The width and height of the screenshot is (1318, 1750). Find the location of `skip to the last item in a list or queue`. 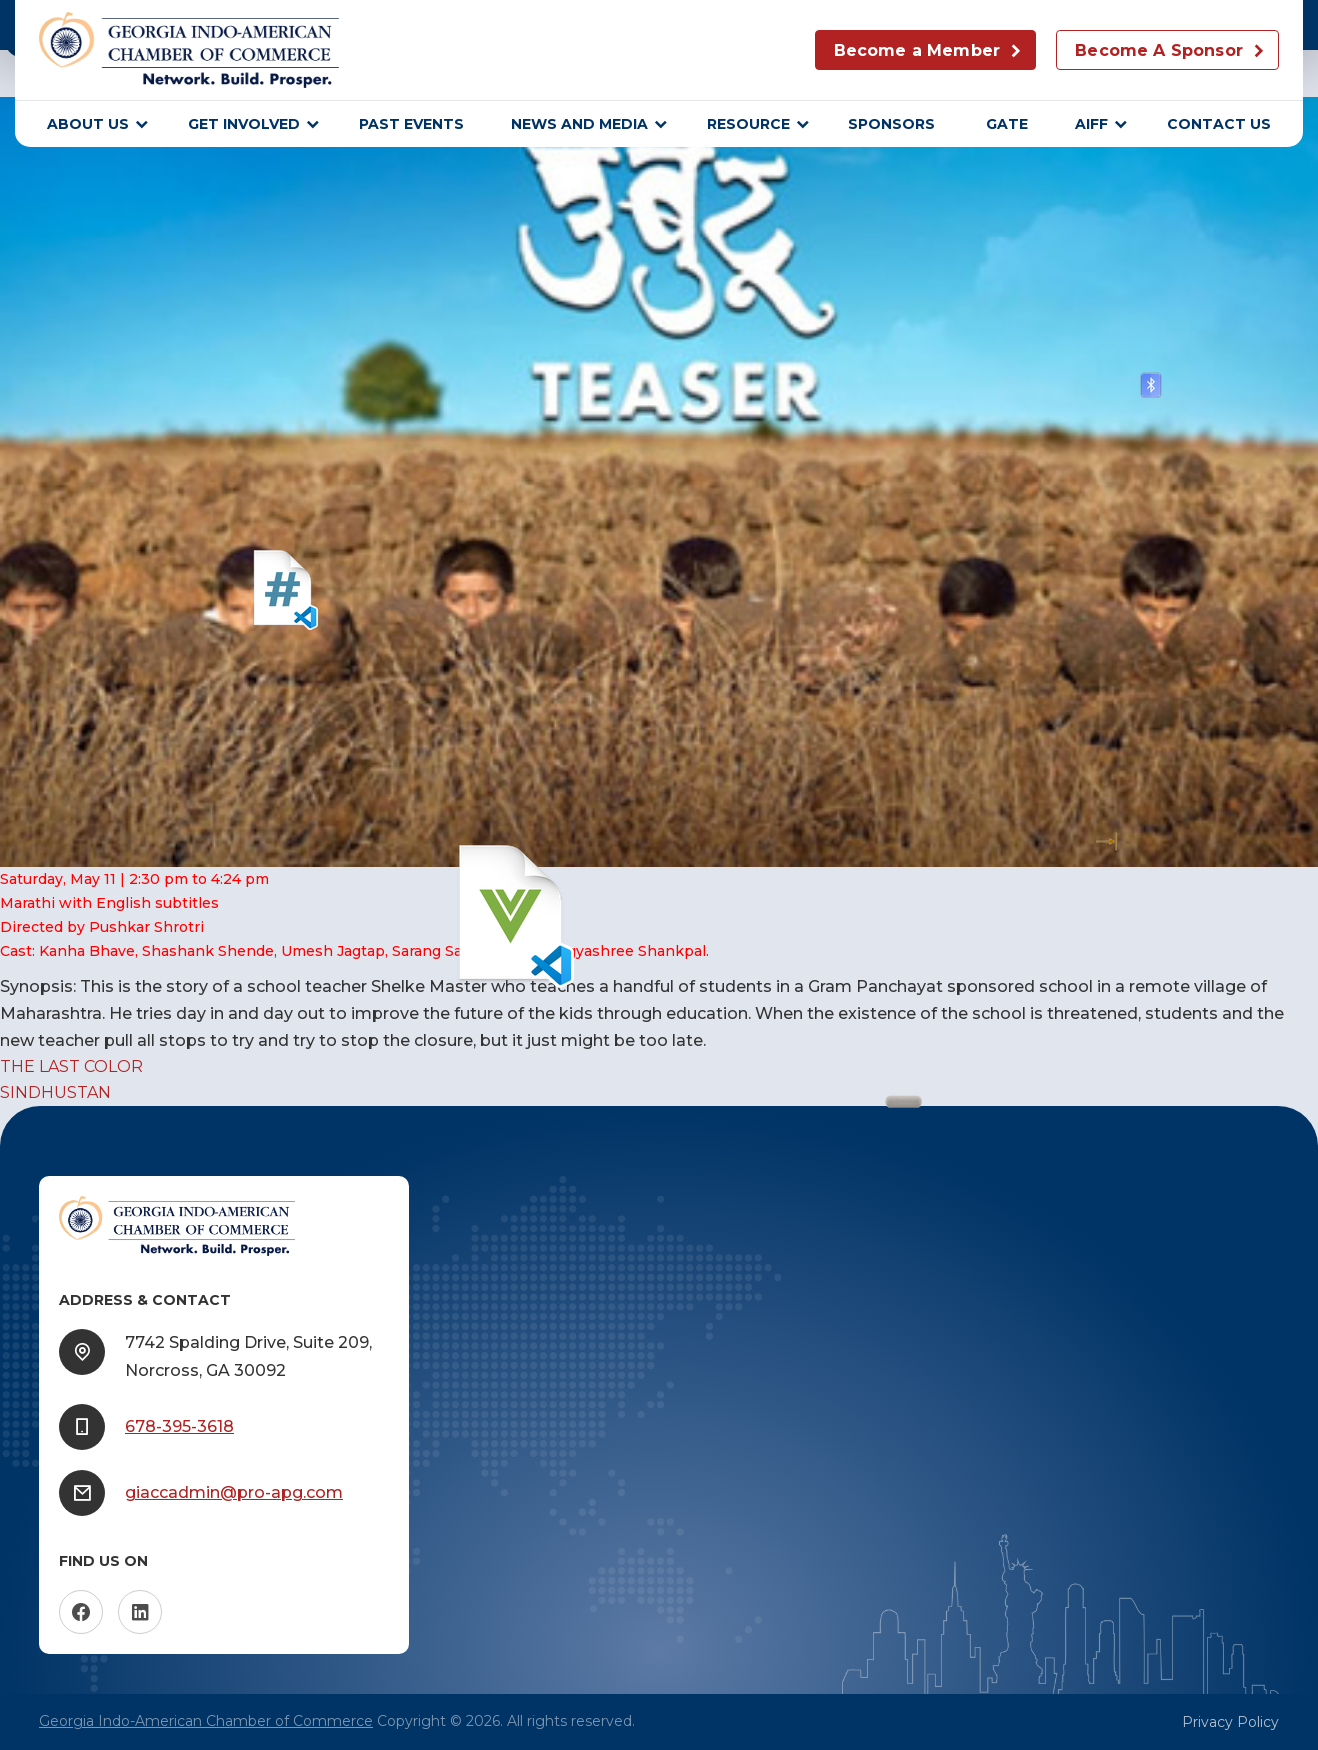

skip to the last item in a list or queue is located at coordinates (1106, 841).